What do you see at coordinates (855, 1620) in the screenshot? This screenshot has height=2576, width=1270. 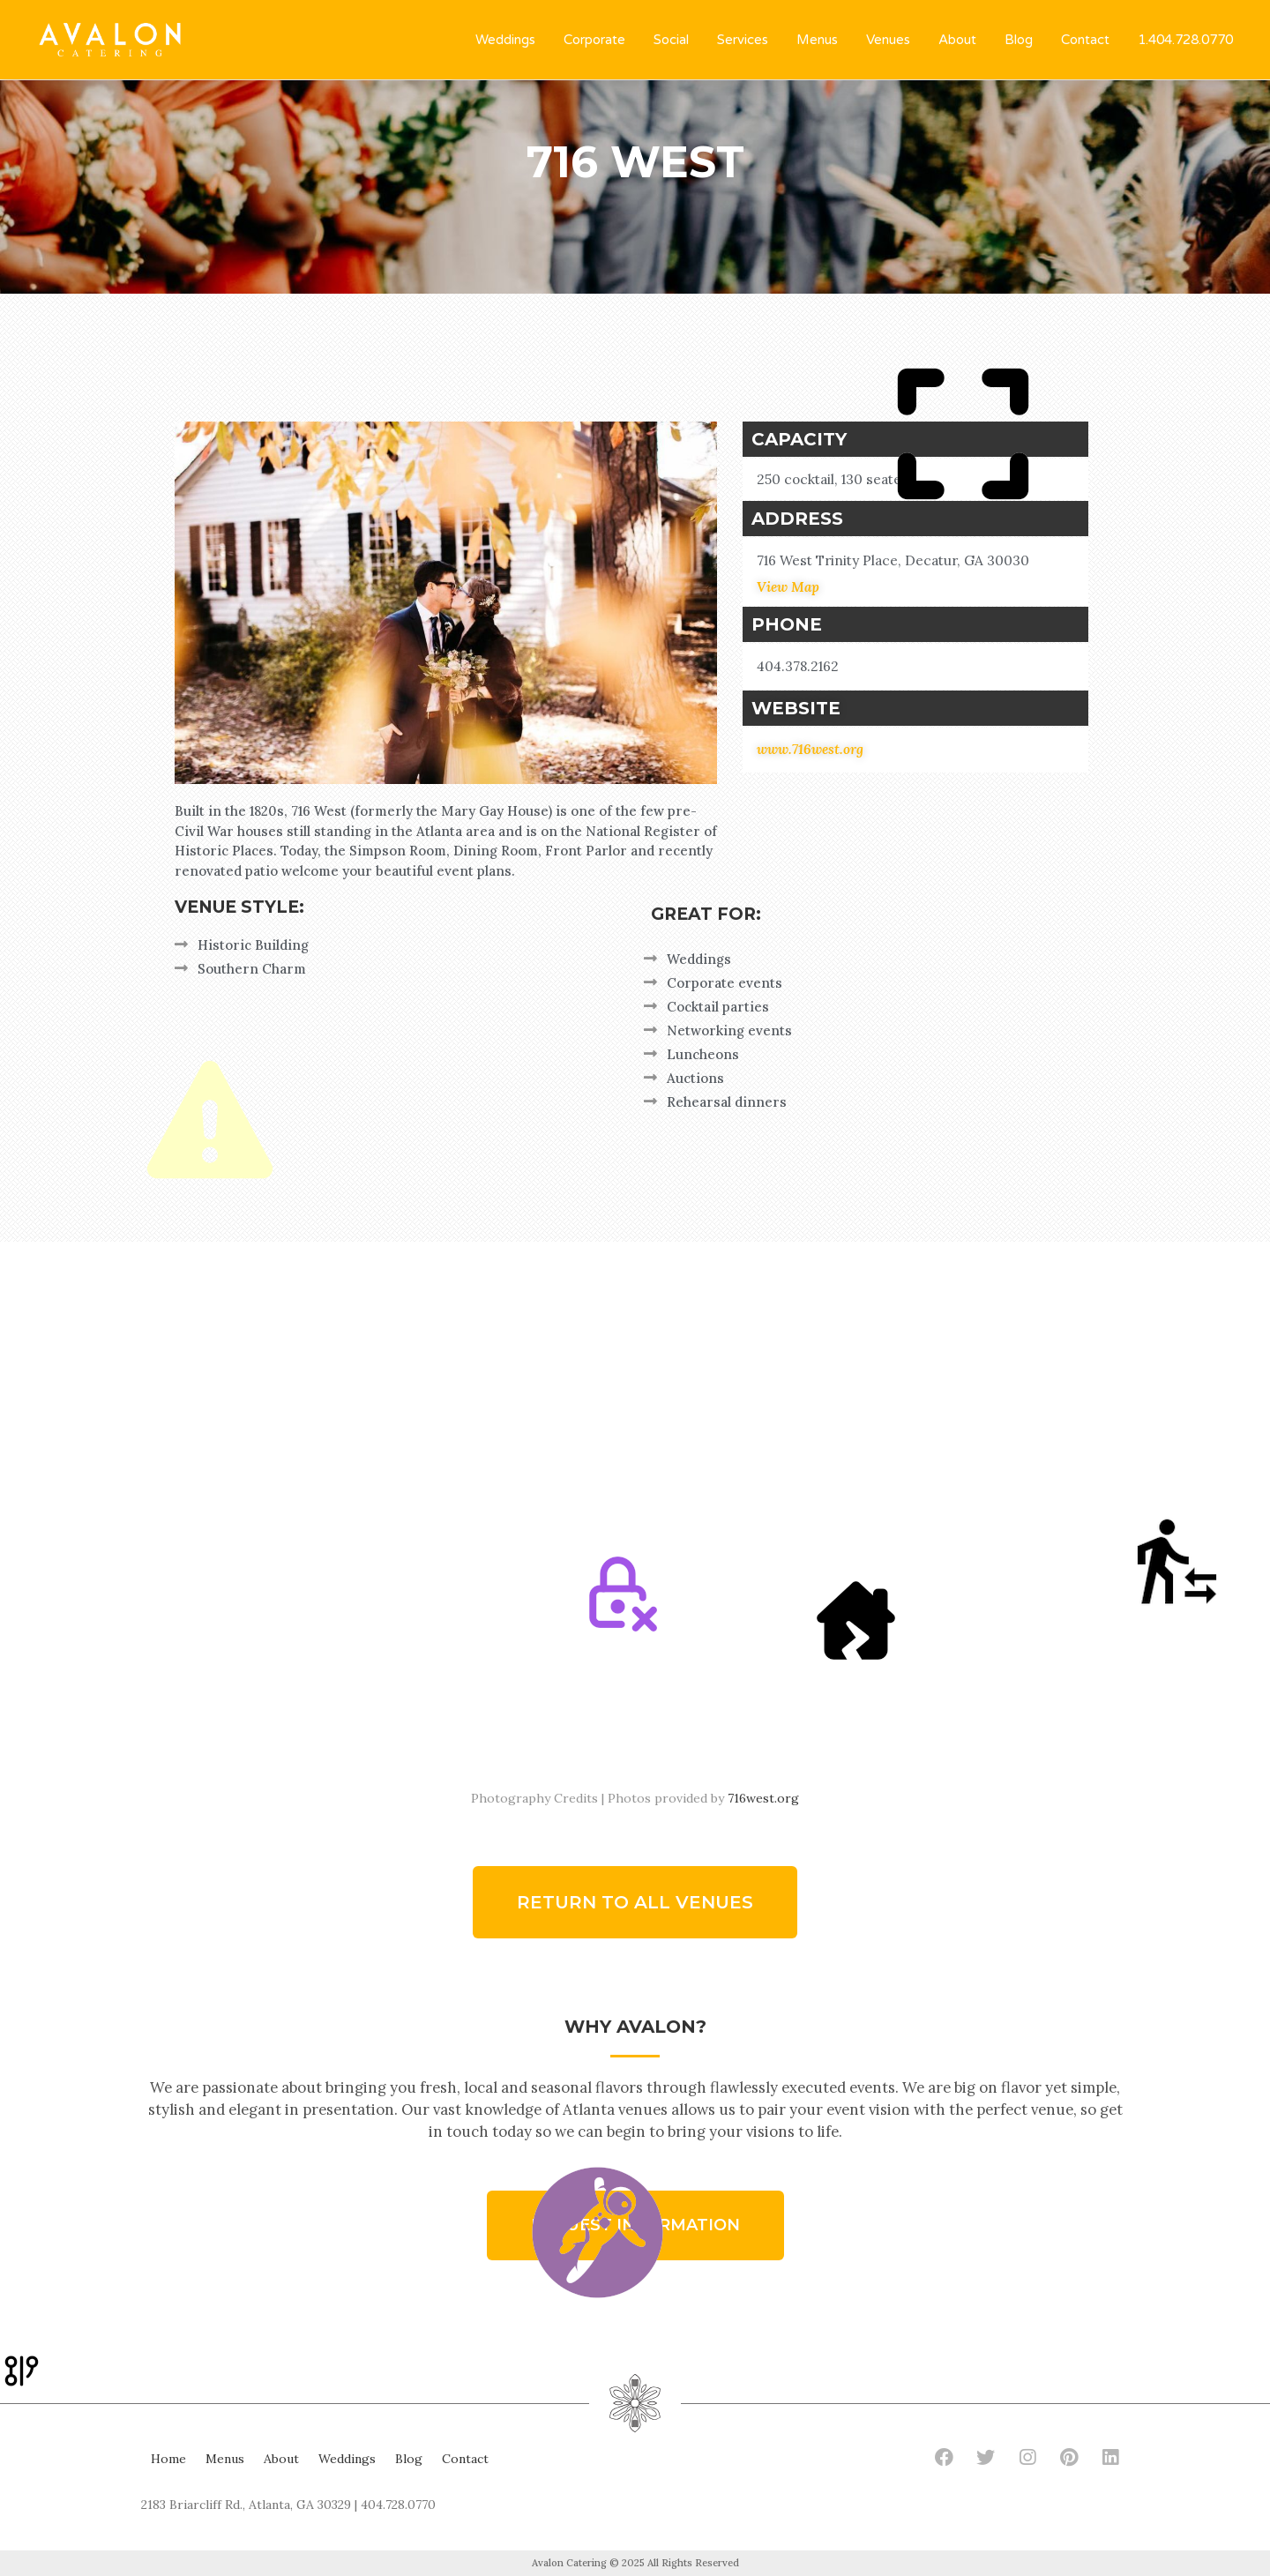 I see `indicates property damage or structural issues` at bounding box center [855, 1620].